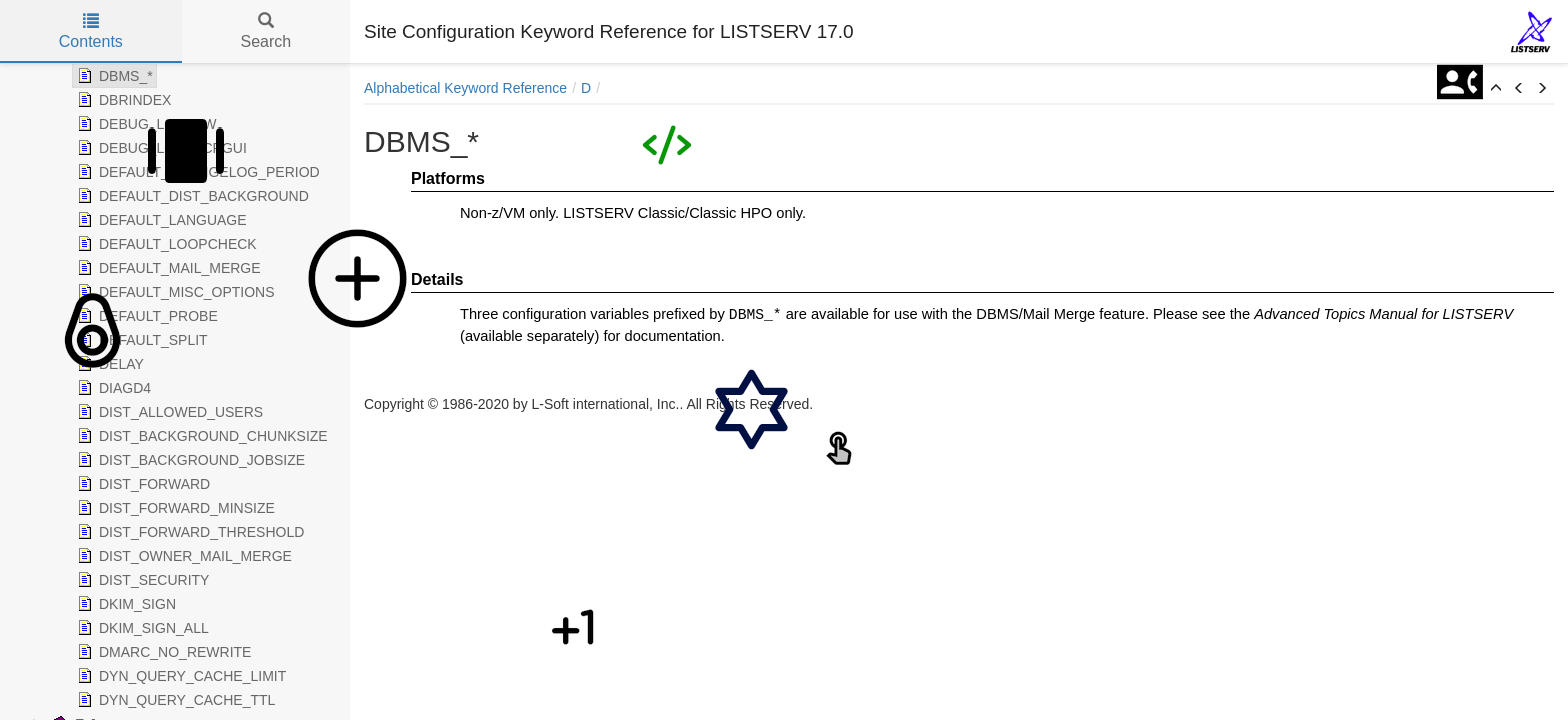 Image resolution: width=1568 pixels, height=720 pixels. I want to click on view or edit source code, so click(667, 145).